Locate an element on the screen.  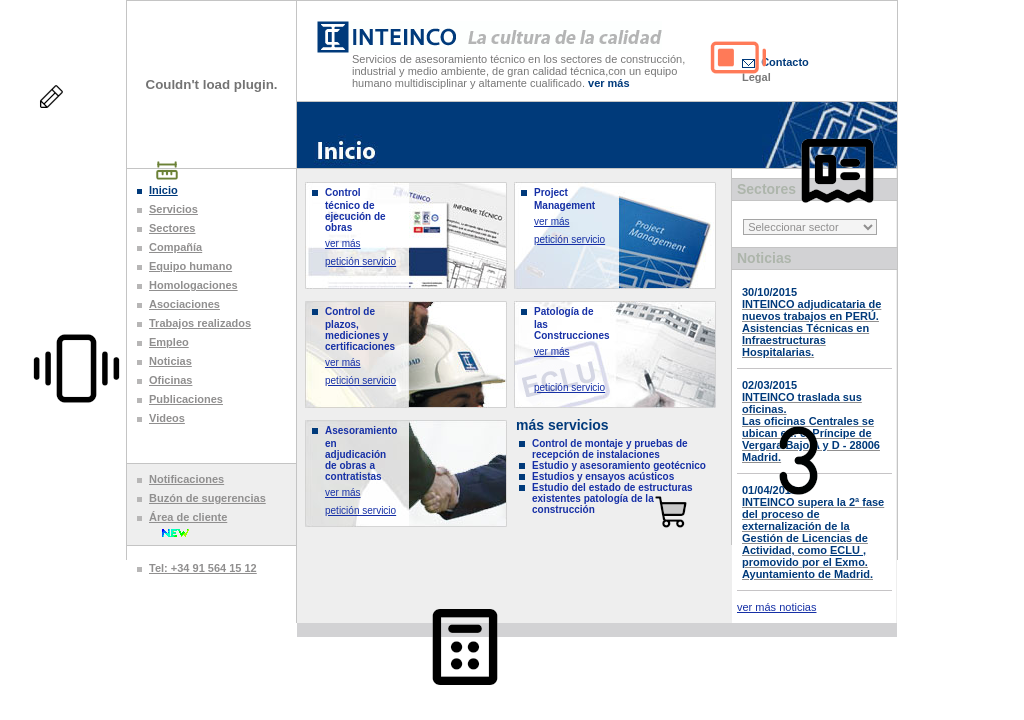
view news or articles is located at coordinates (837, 169).